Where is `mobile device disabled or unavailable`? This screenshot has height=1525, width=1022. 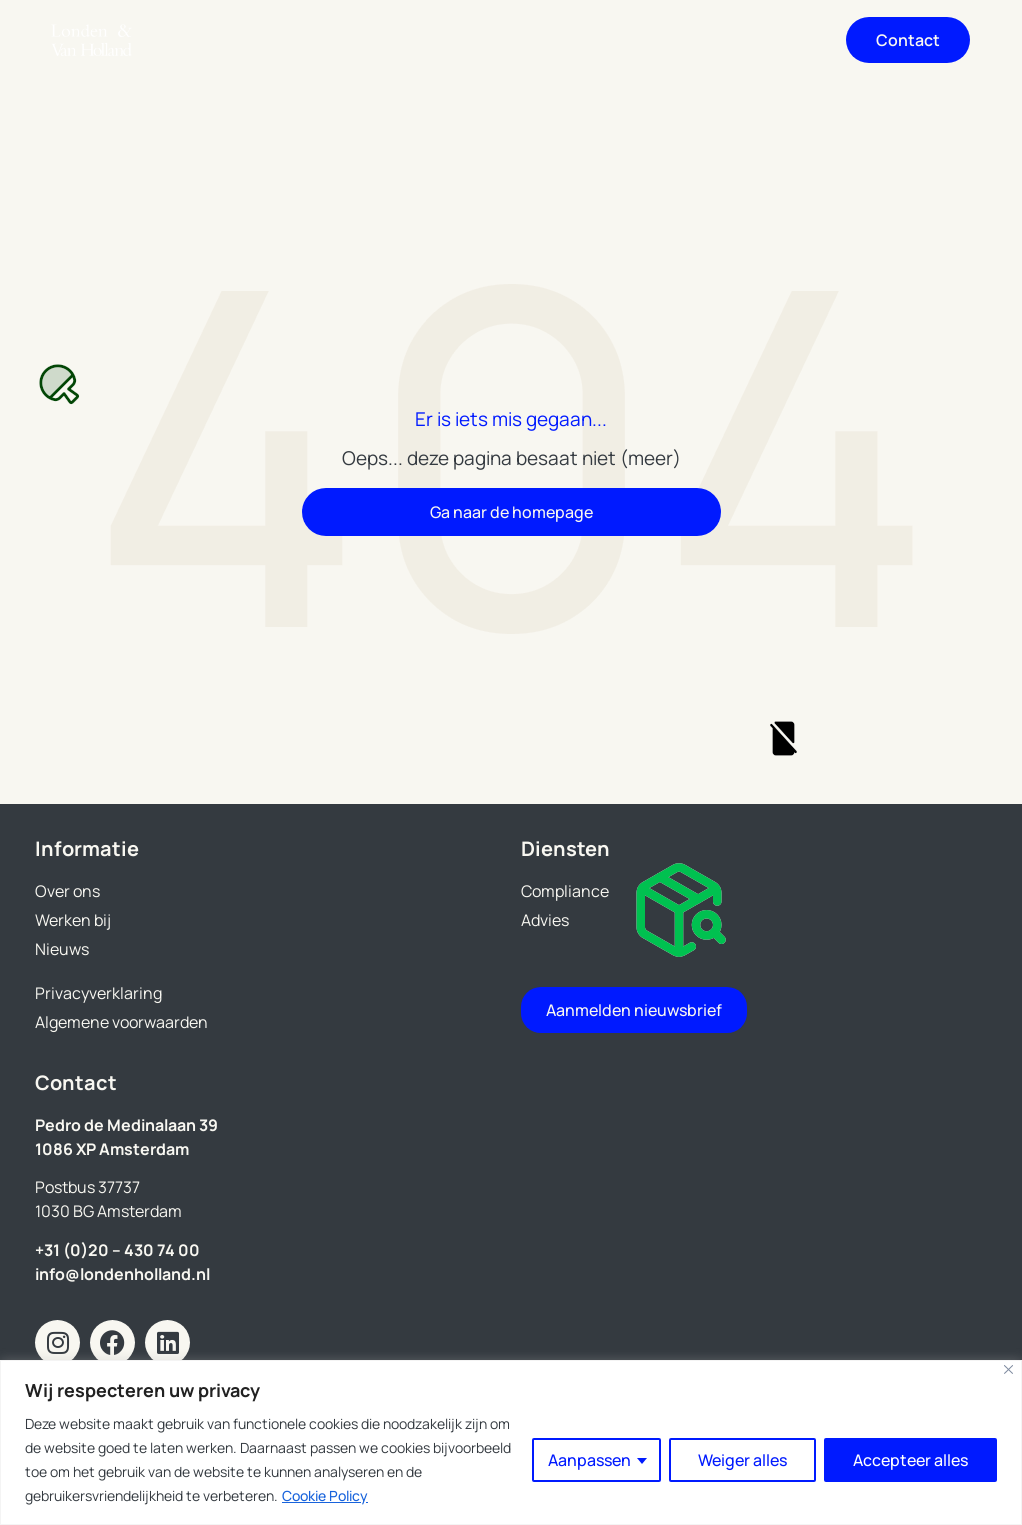
mobile device disabled or unavailable is located at coordinates (783, 738).